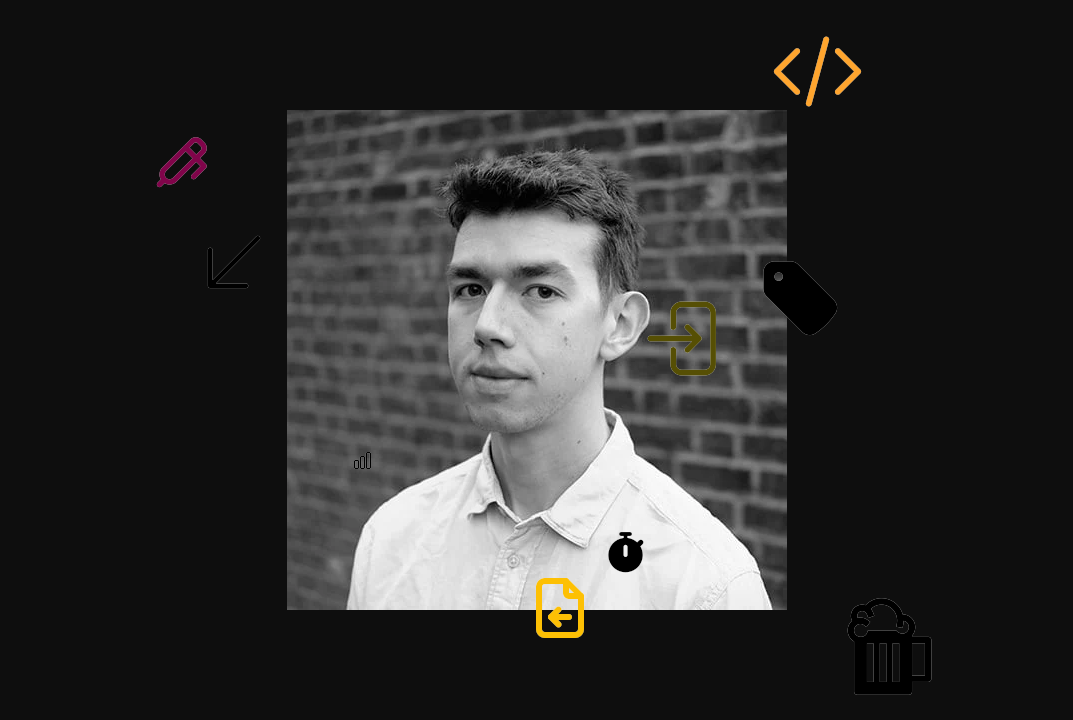 The width and height of the screenshot is (1073, 720). What do you see at coordinates (687, 338) in the screenshot?
I see `log in to your account` at bounding box center [687, 338].